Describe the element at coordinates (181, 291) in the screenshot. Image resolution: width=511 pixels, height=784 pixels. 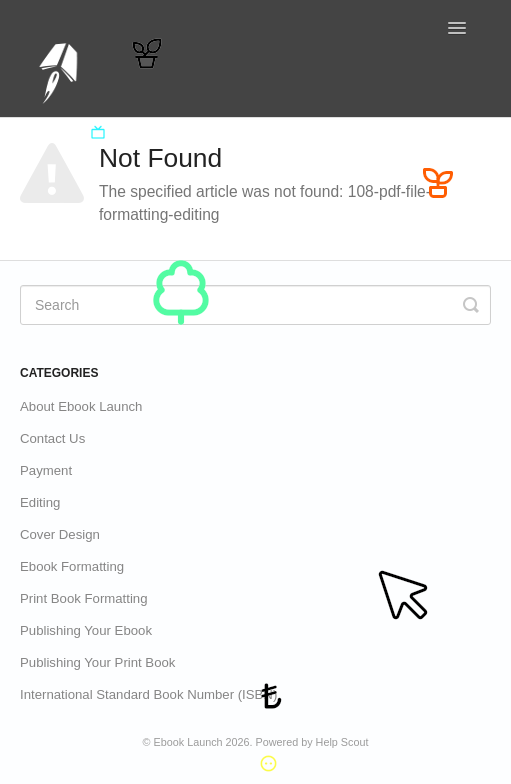
I see `view parks or nature areas on a map` at that location.